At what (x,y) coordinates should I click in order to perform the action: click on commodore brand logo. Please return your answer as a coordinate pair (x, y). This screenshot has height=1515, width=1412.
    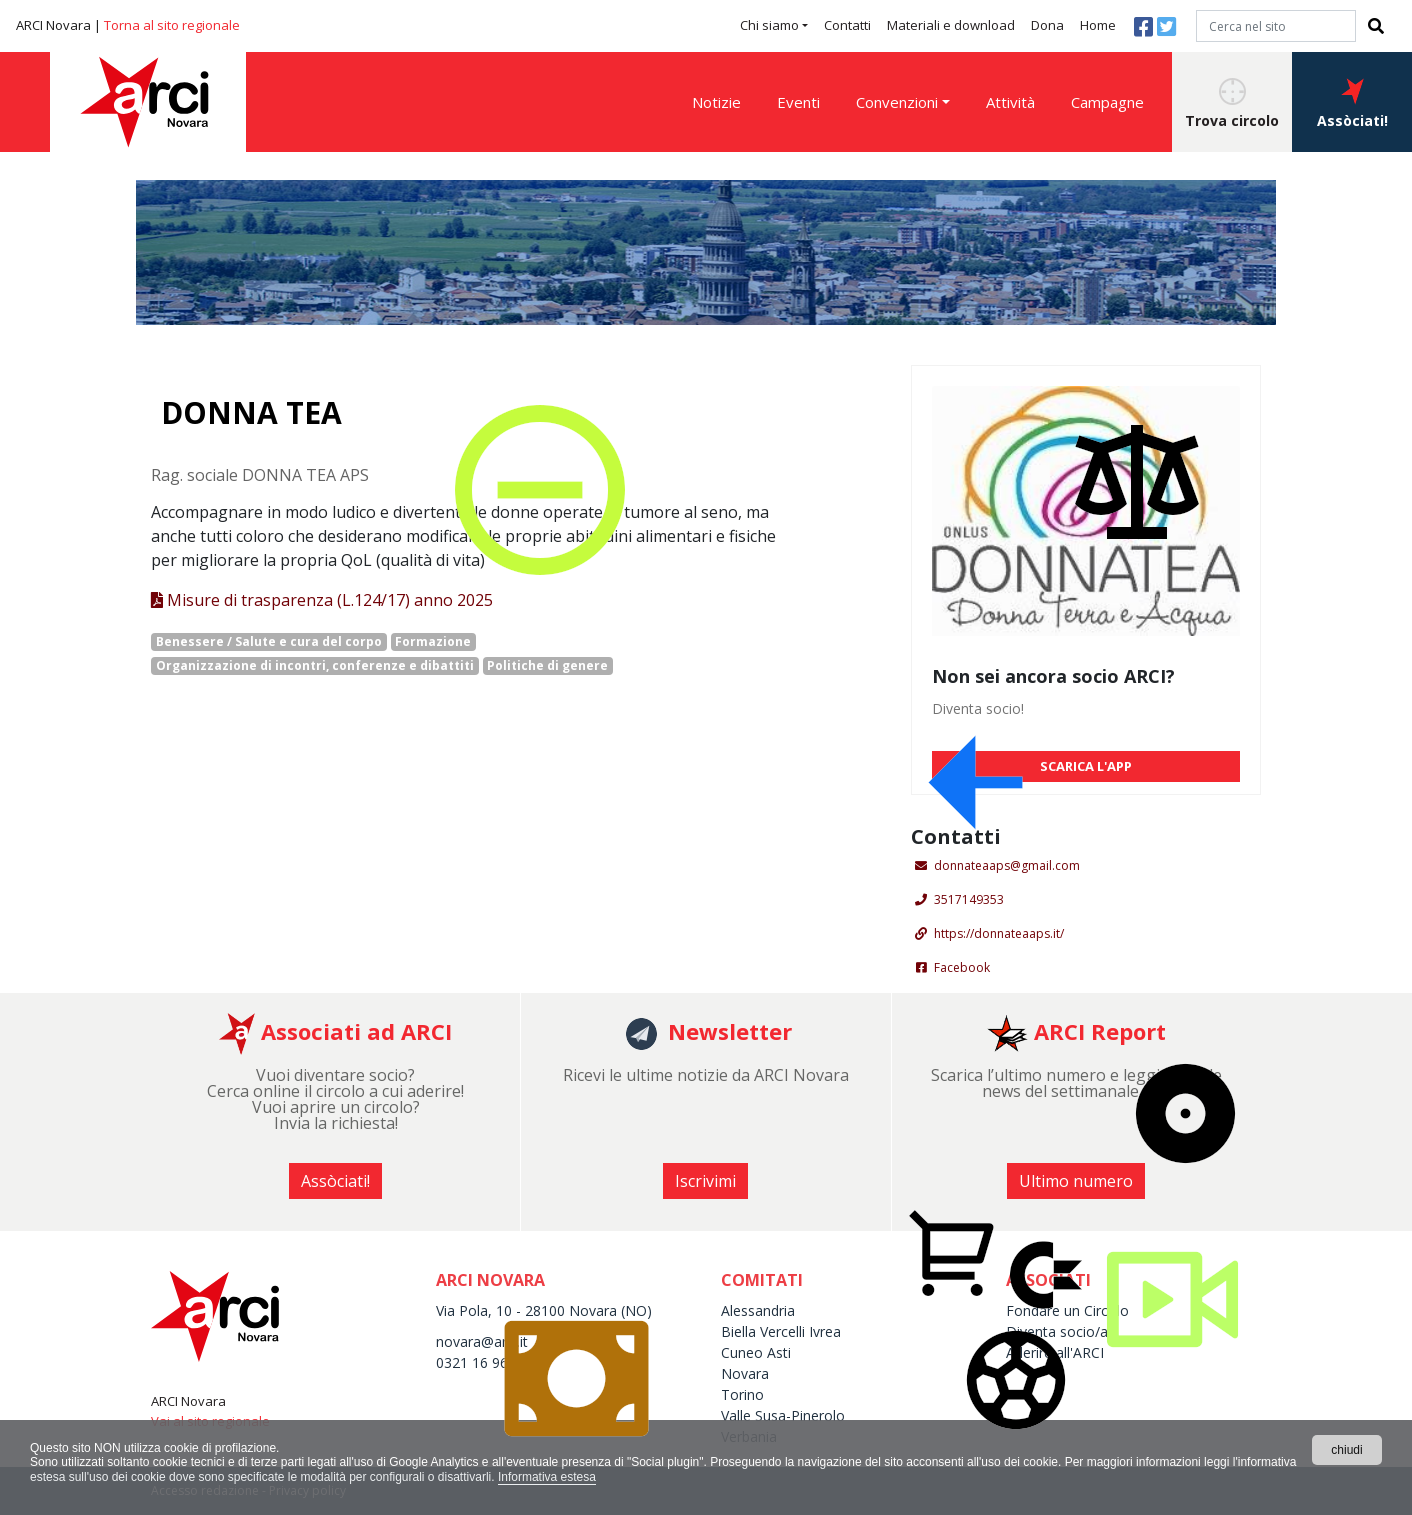
    Looking at the image, I should click on (1046, 1275).